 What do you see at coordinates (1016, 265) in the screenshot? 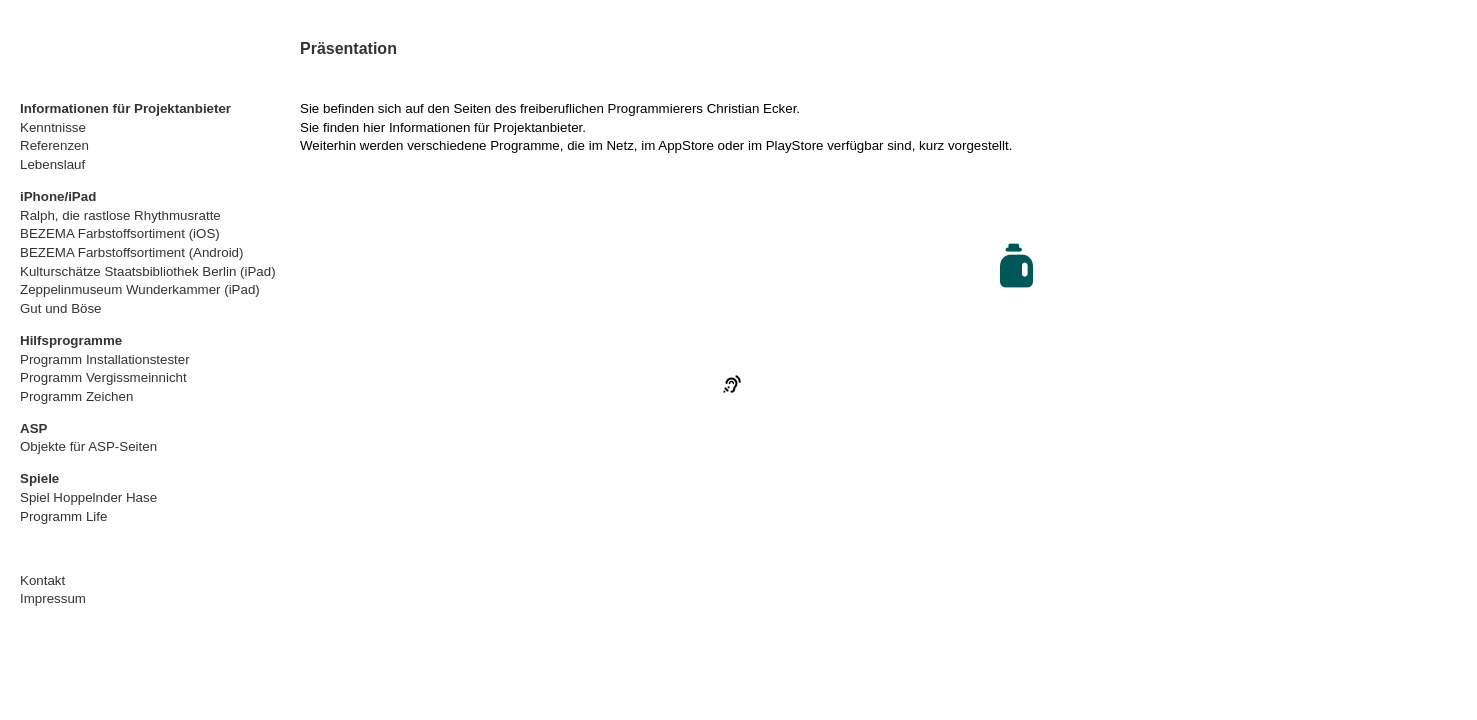
I see `laundry or cleaning product category` at bounding box center [1016, 265].